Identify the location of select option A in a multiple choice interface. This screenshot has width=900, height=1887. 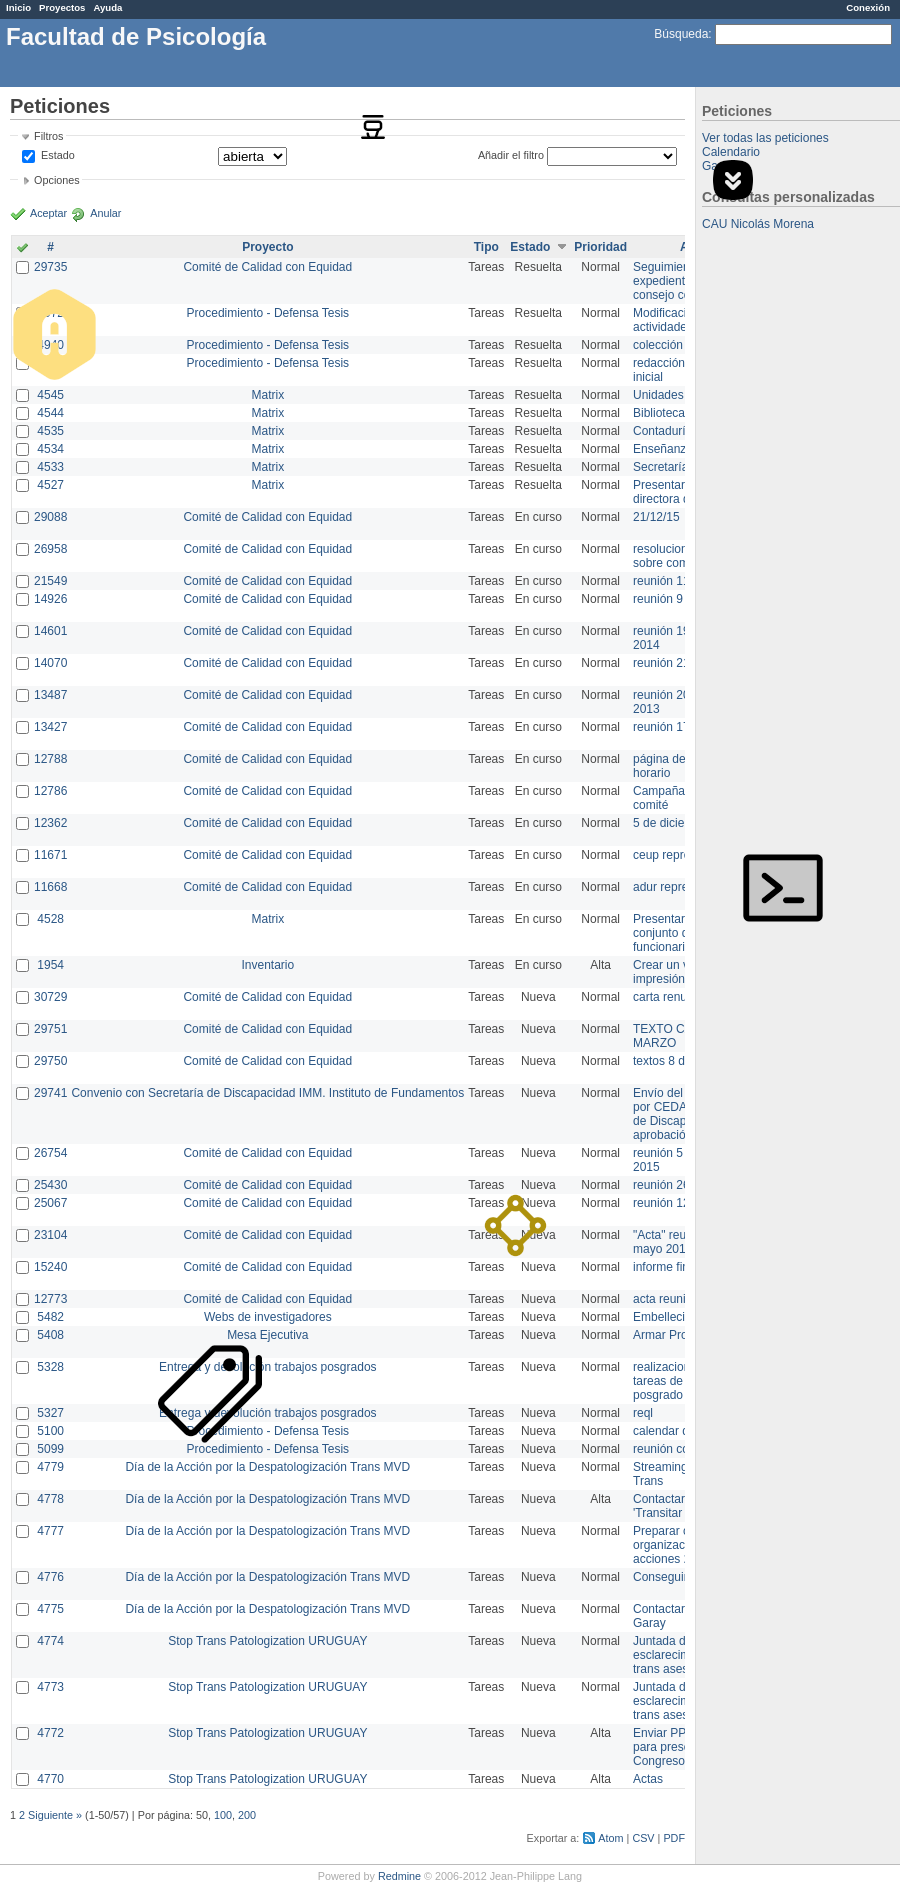
(54, 334).